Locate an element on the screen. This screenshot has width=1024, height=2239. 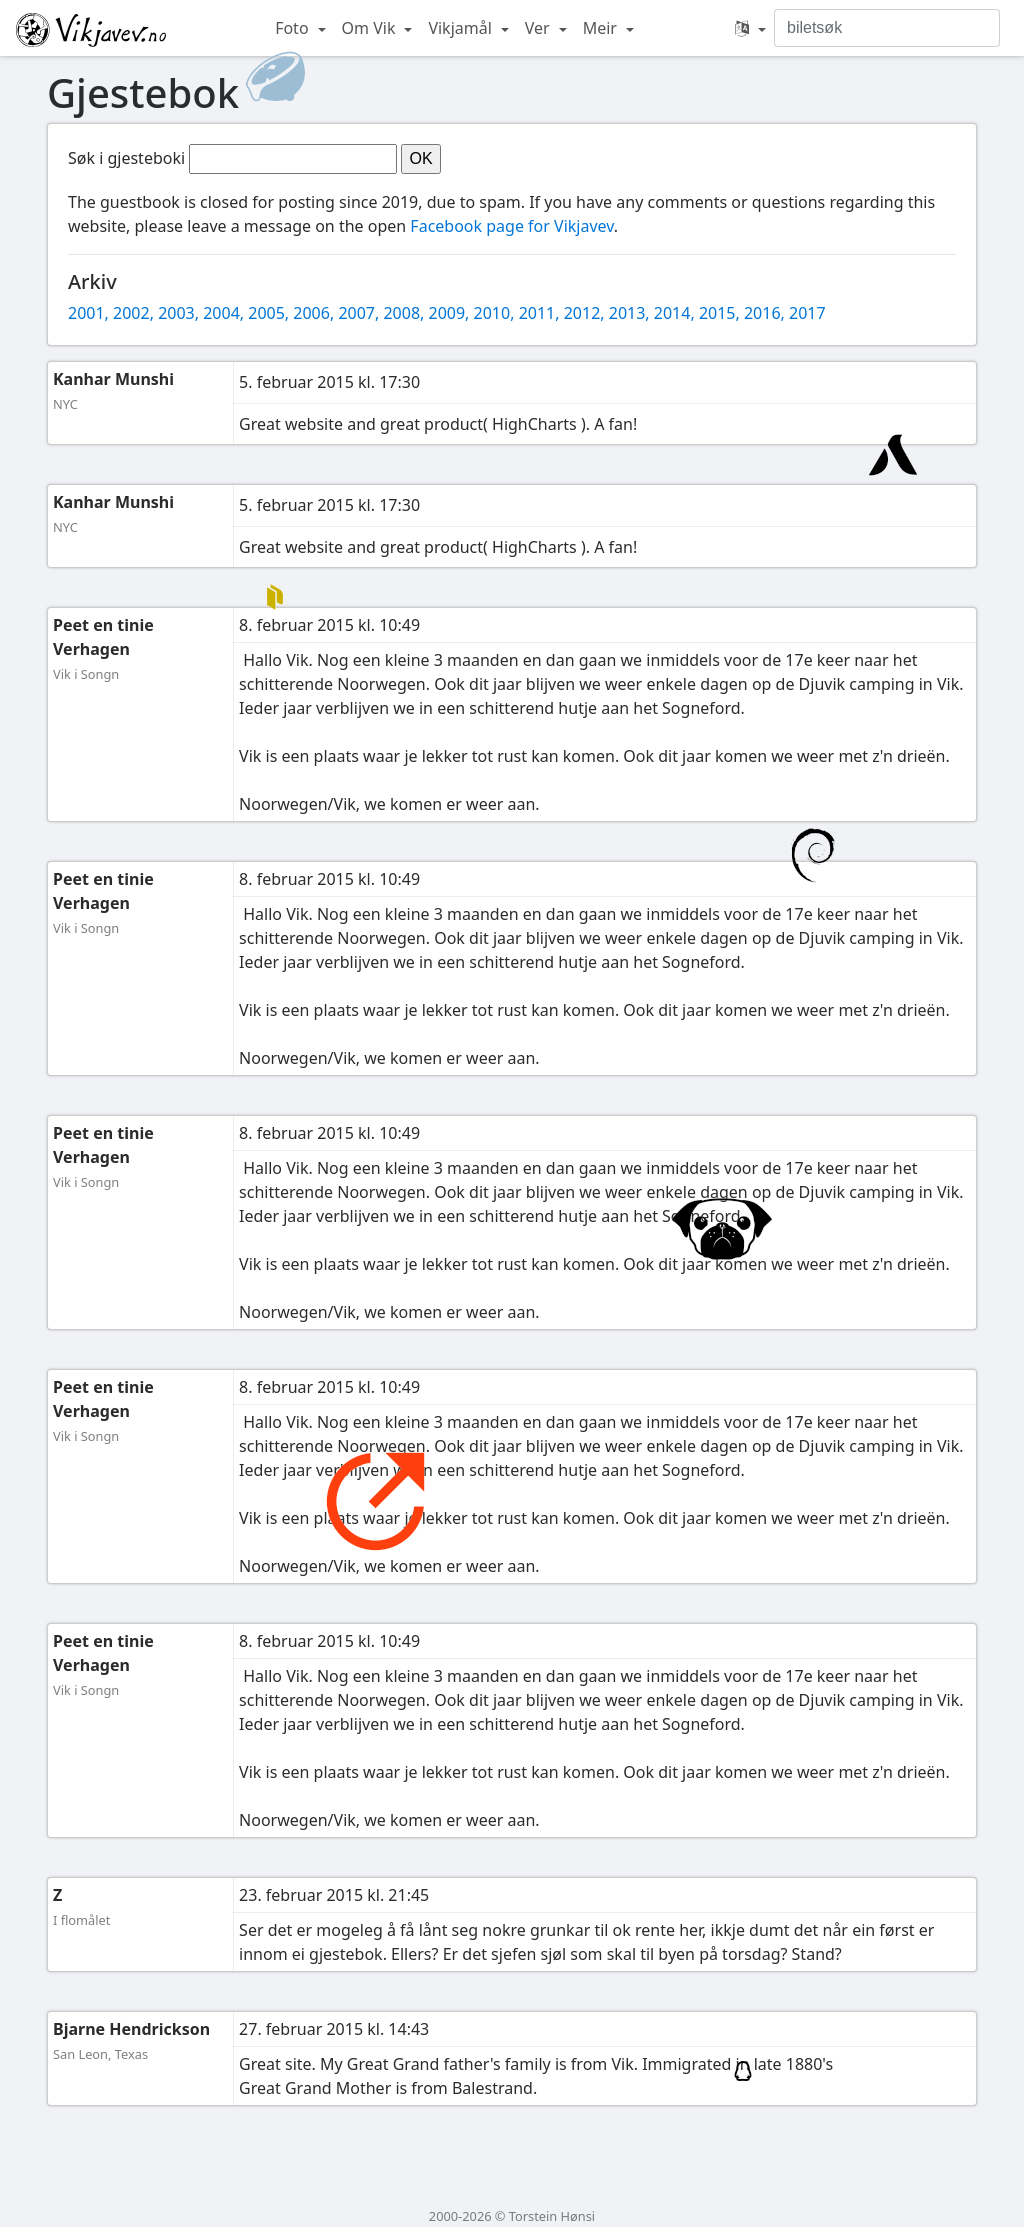
open QQ messenger app is located at coordinates (743, 2071).